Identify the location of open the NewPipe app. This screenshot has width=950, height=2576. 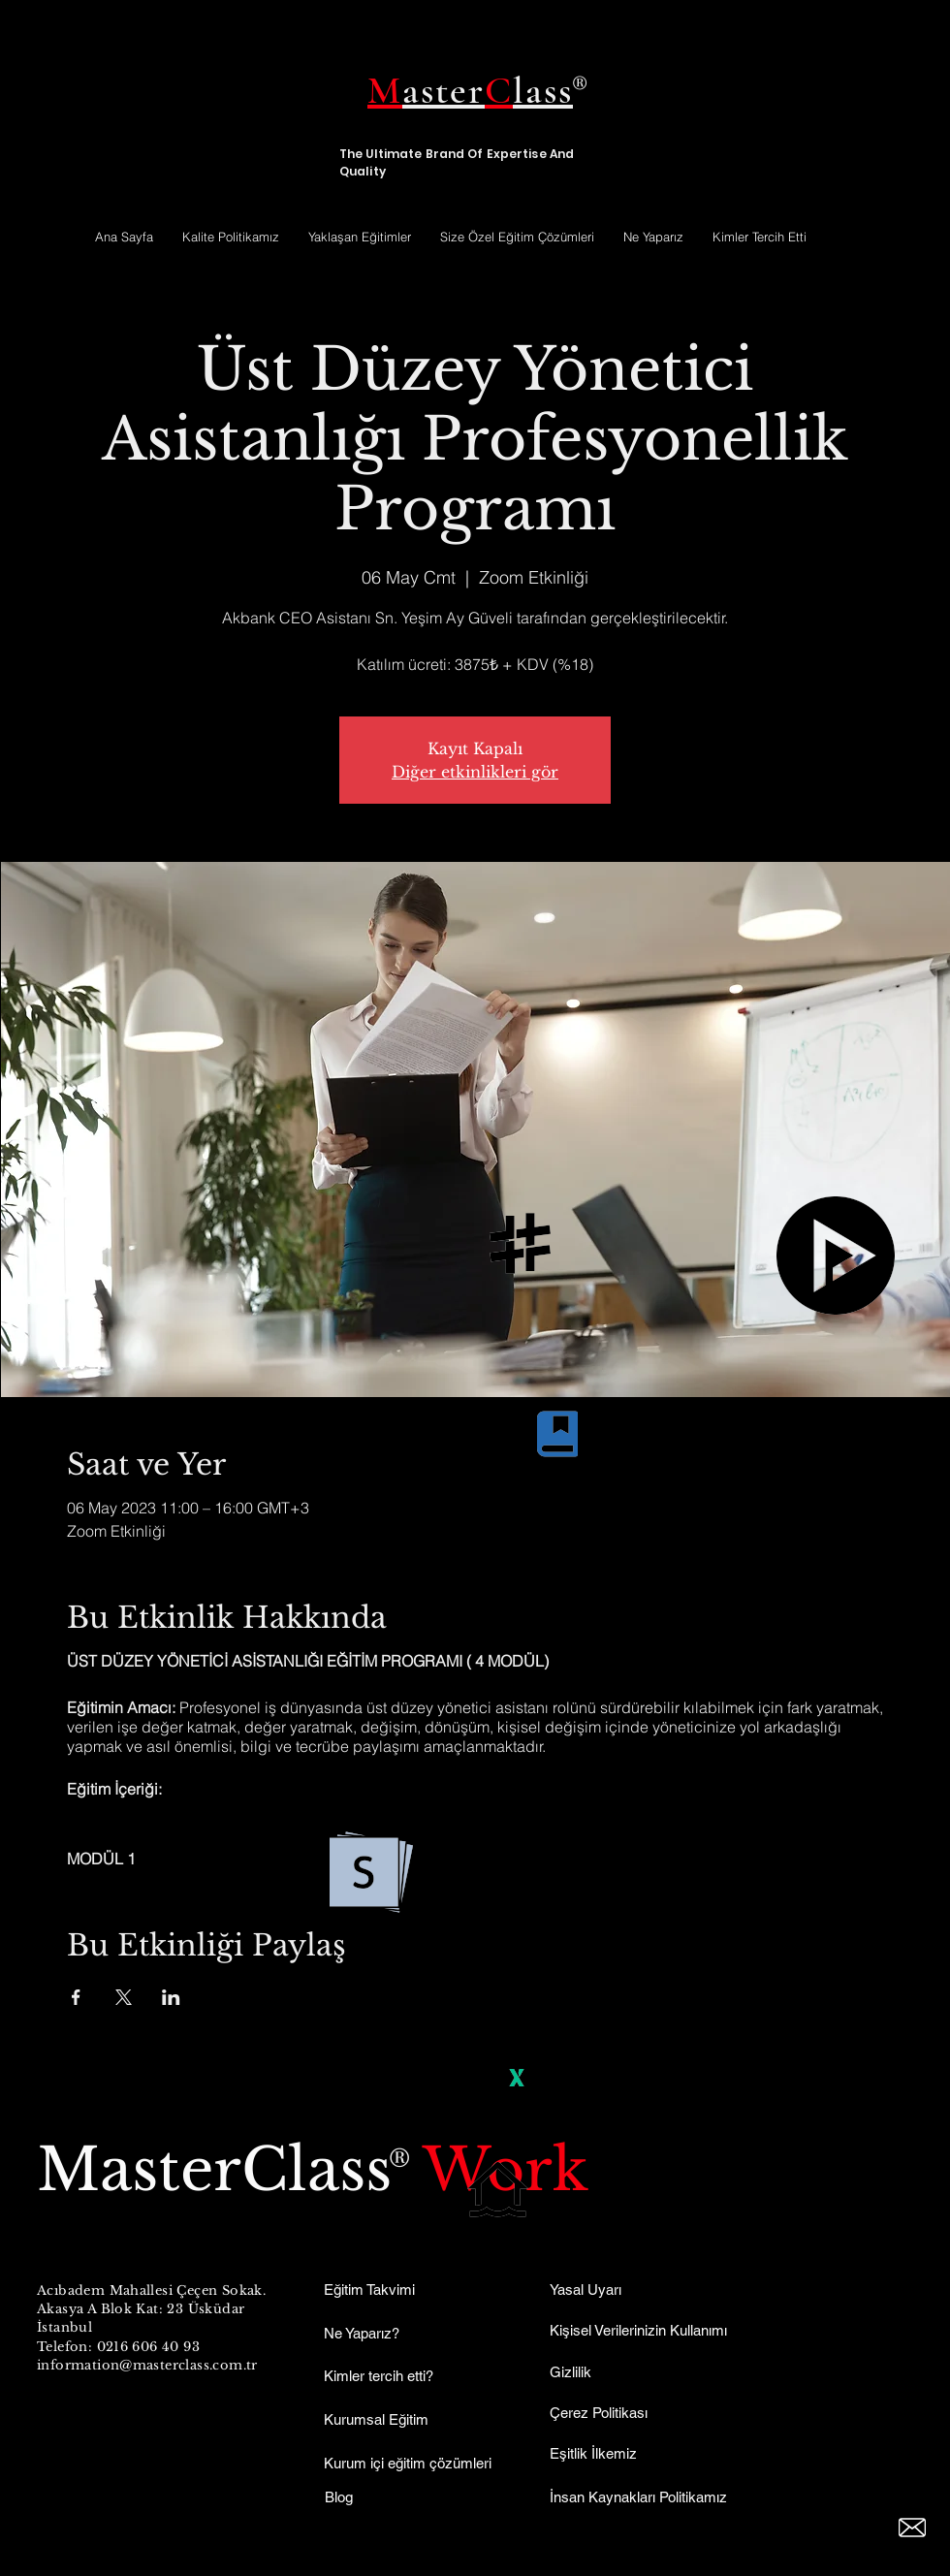
(836, 1256).